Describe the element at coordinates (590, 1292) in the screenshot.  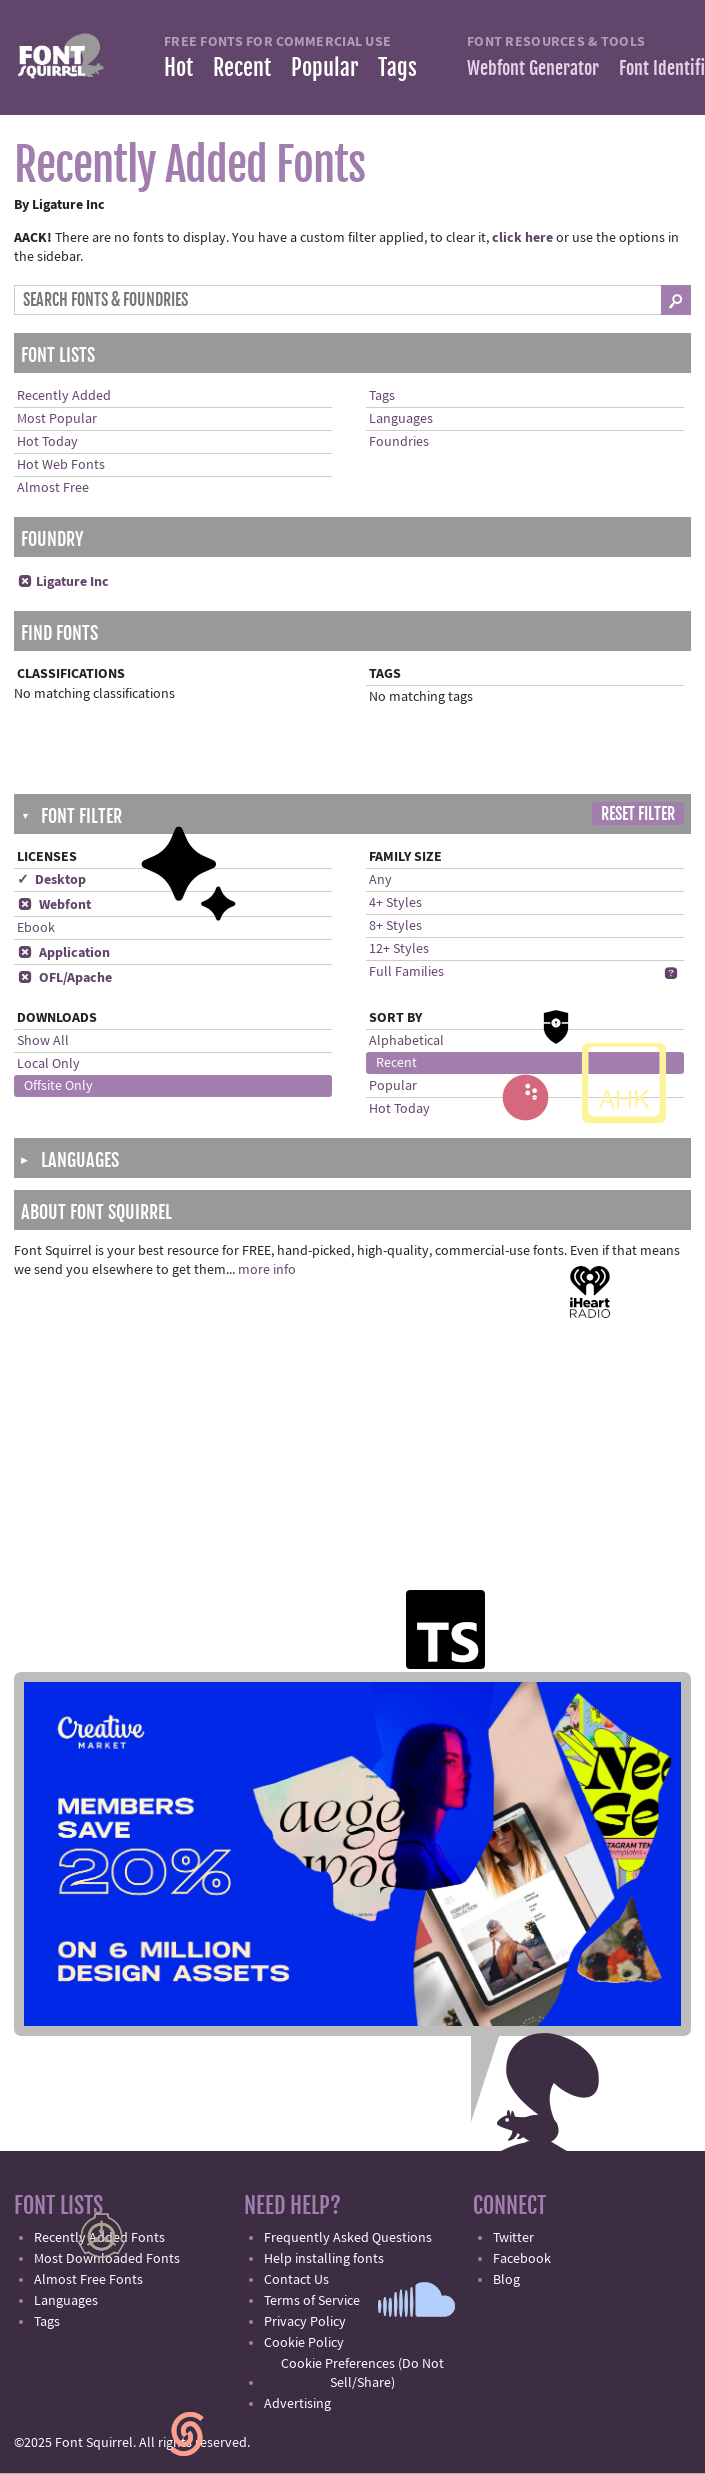
I see `open iHeartRadio app` at that location.